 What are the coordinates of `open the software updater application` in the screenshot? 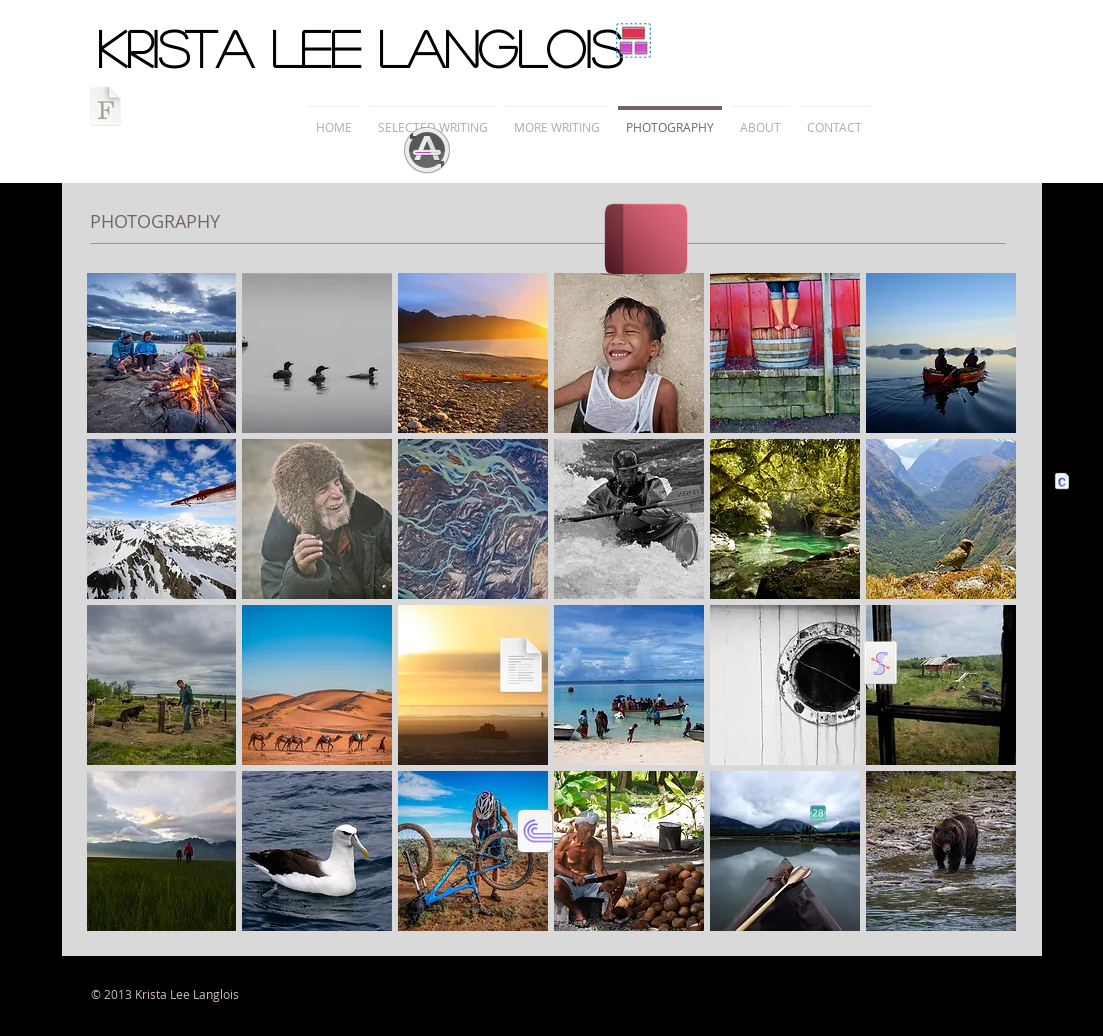 It's located at (427, 150).